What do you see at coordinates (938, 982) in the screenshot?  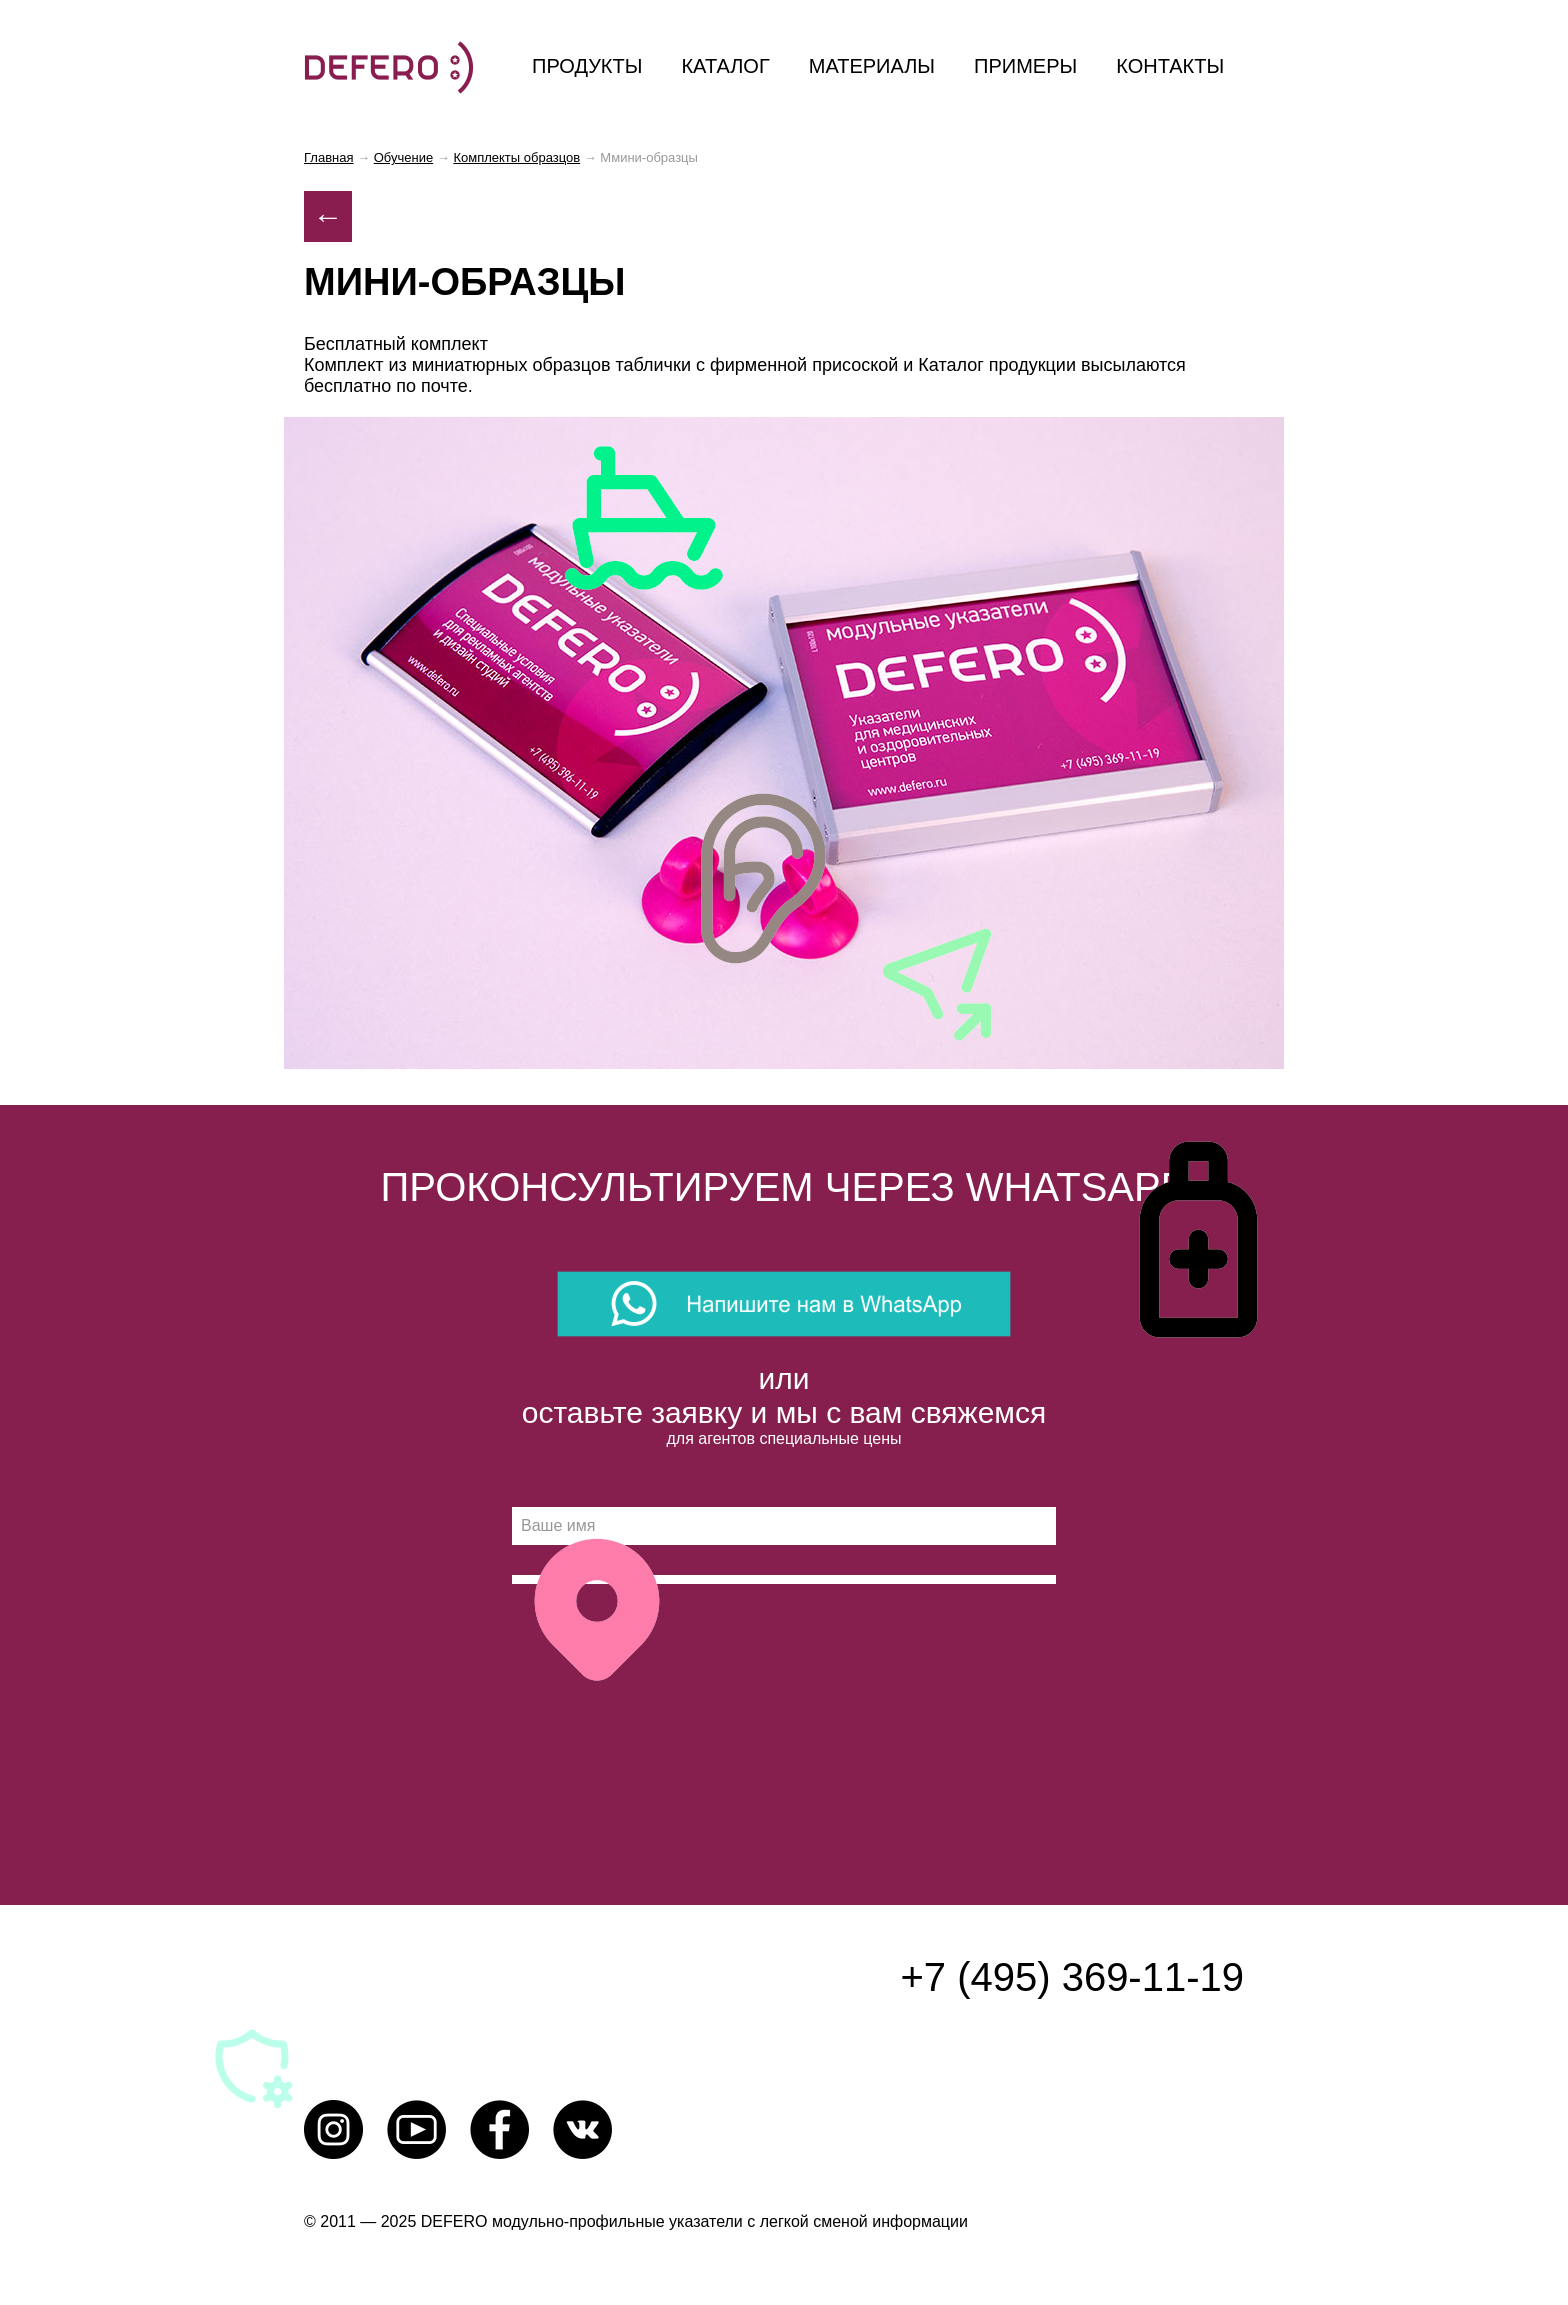 I see `share your current location` at bounding box center [938, 982].